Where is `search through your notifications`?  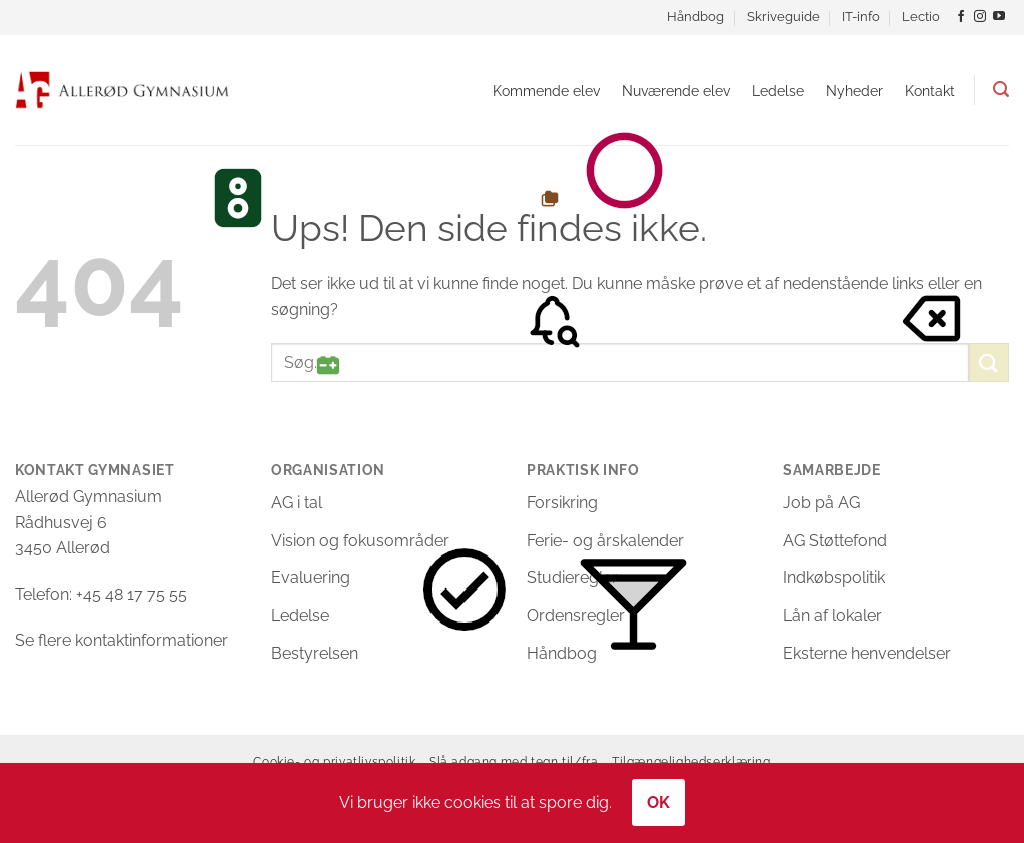 search through your notifications is located at coordinates (552, 320).